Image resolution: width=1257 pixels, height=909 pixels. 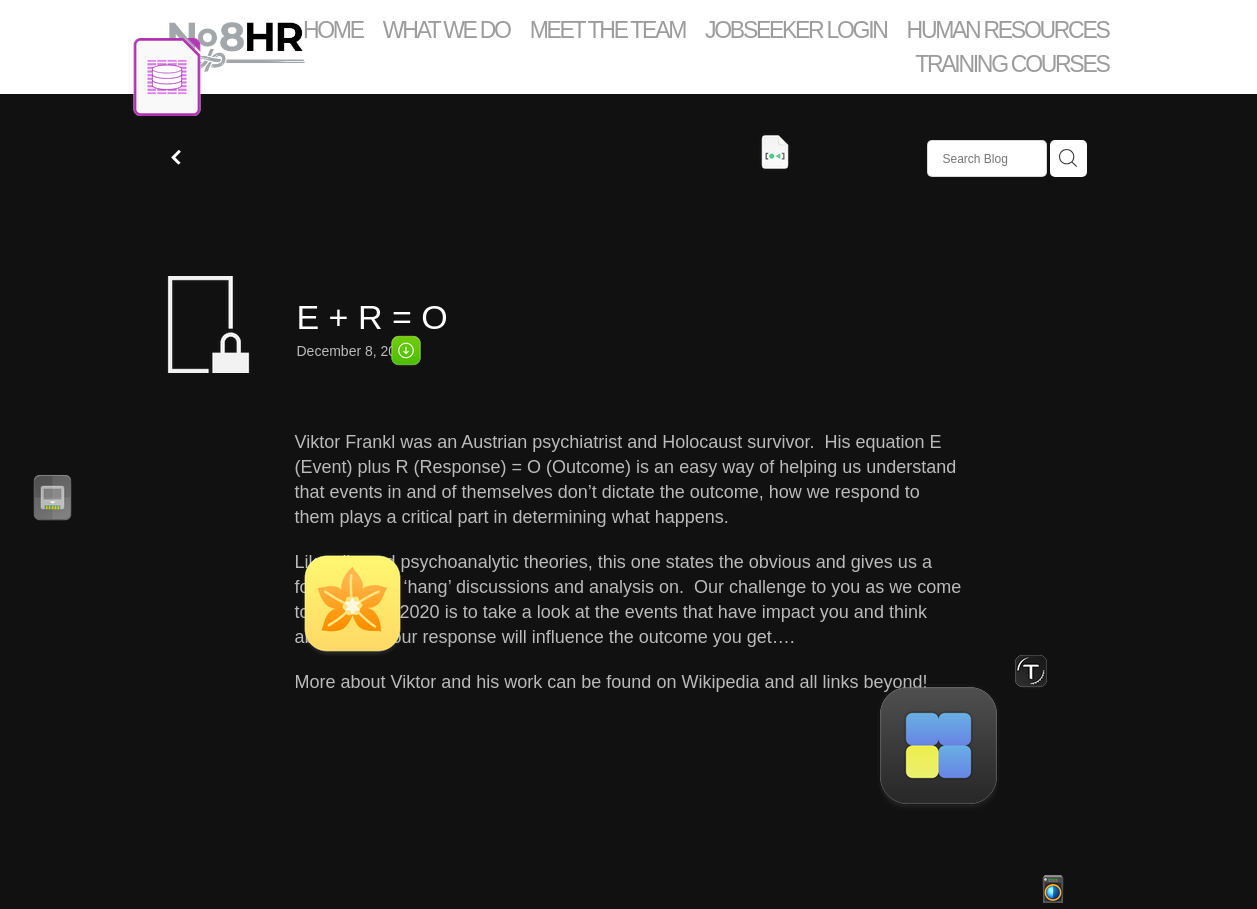 What do you see at coordinates (52, 497) in the screenshot?
I see `indicates a retro game ROM file` at bounding box center [52, 497].